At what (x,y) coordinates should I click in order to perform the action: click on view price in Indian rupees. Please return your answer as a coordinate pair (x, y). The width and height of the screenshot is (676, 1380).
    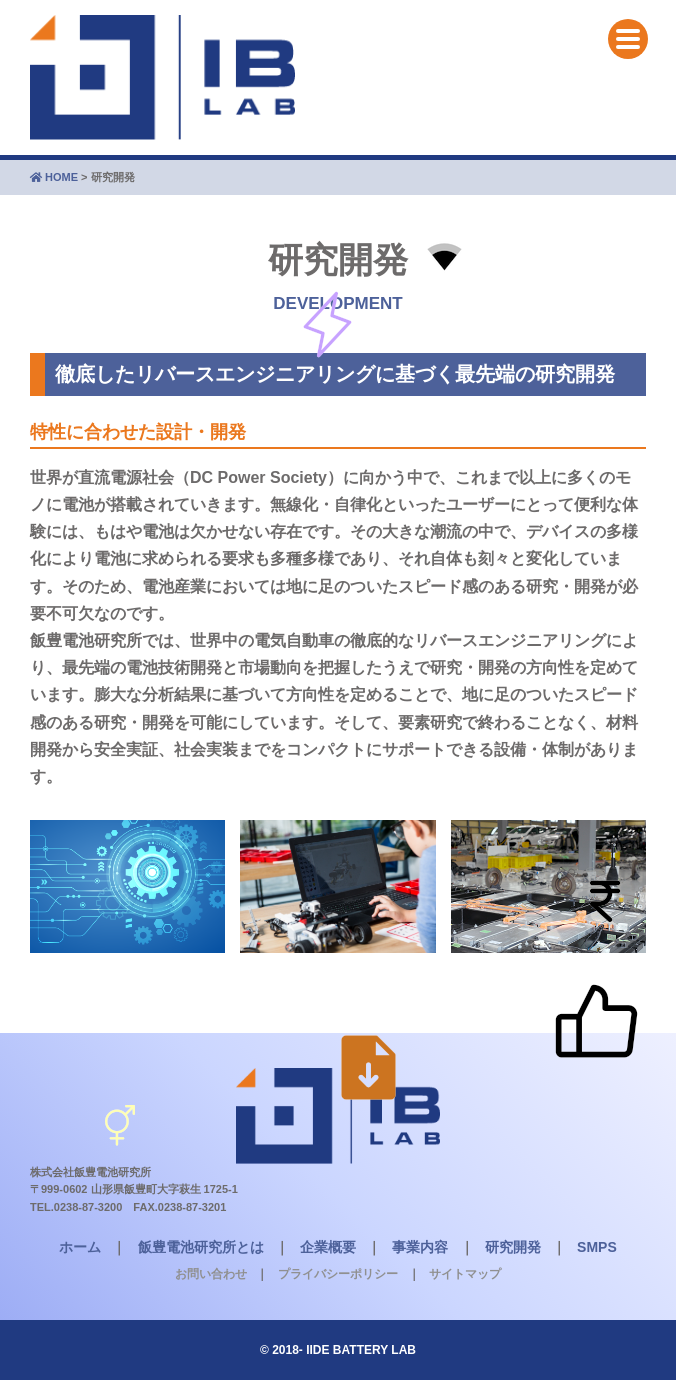
    Looking at the image, I should click on (603, 900).